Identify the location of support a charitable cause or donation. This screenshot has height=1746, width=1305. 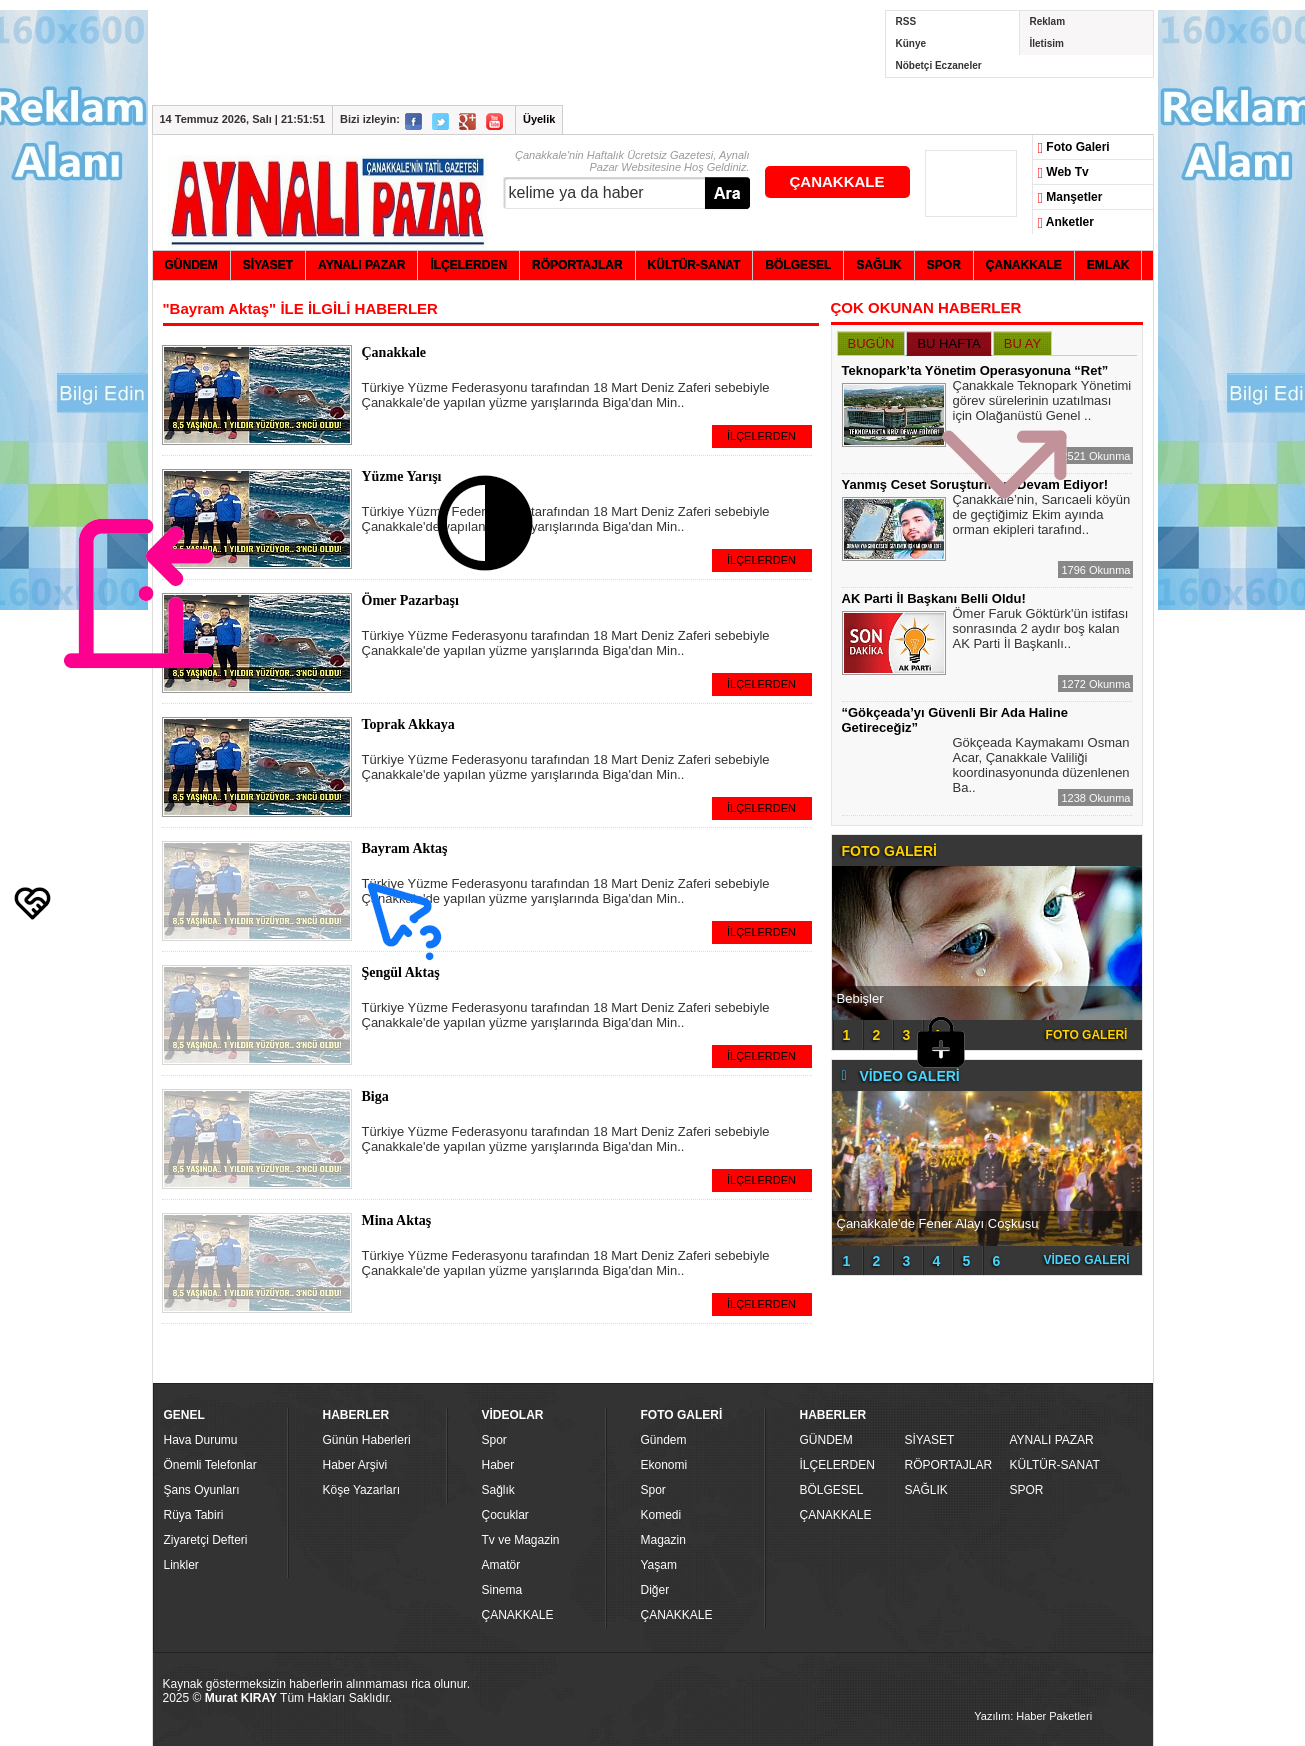
(32, 903).